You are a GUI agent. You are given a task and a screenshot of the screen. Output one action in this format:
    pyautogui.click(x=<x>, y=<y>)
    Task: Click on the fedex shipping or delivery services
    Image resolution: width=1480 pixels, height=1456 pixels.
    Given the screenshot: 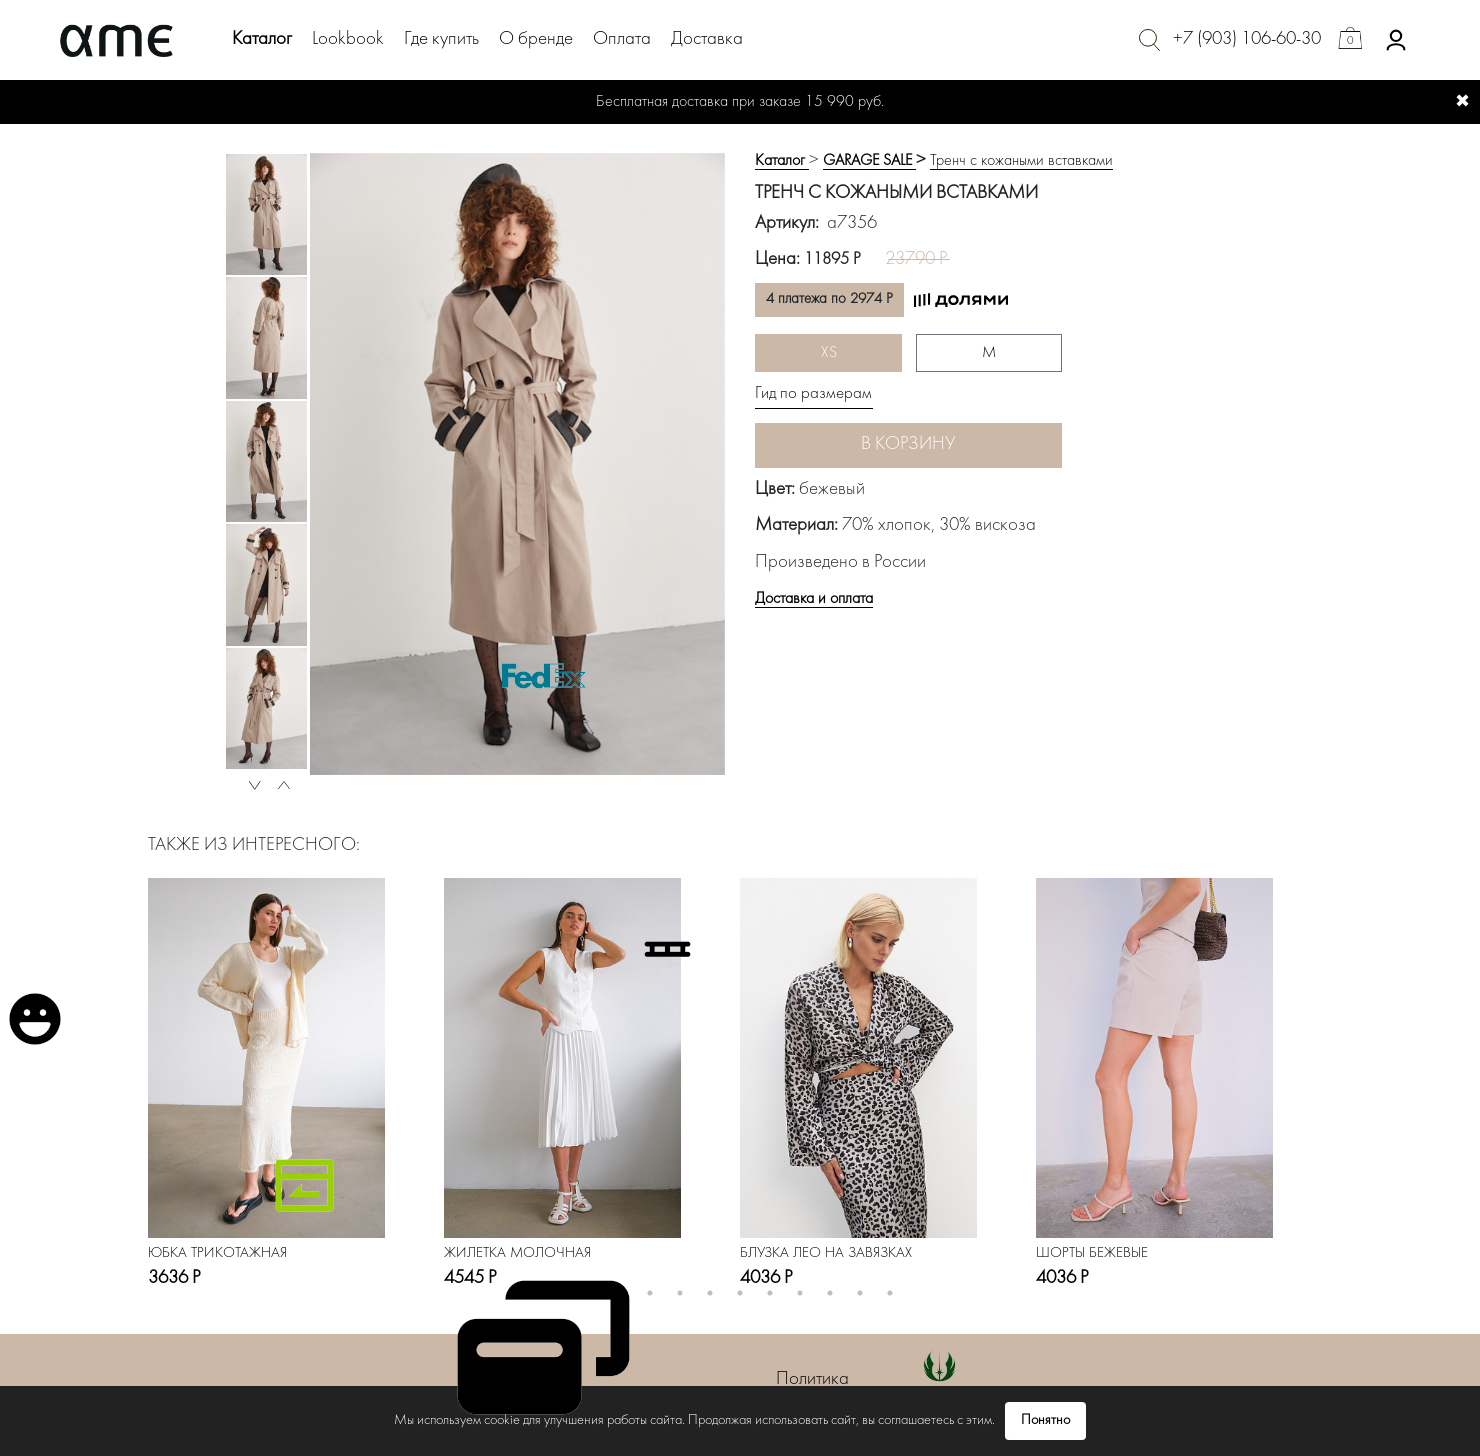 What is the action you would take?
    pyautogui.click(x=544, y=676)
    